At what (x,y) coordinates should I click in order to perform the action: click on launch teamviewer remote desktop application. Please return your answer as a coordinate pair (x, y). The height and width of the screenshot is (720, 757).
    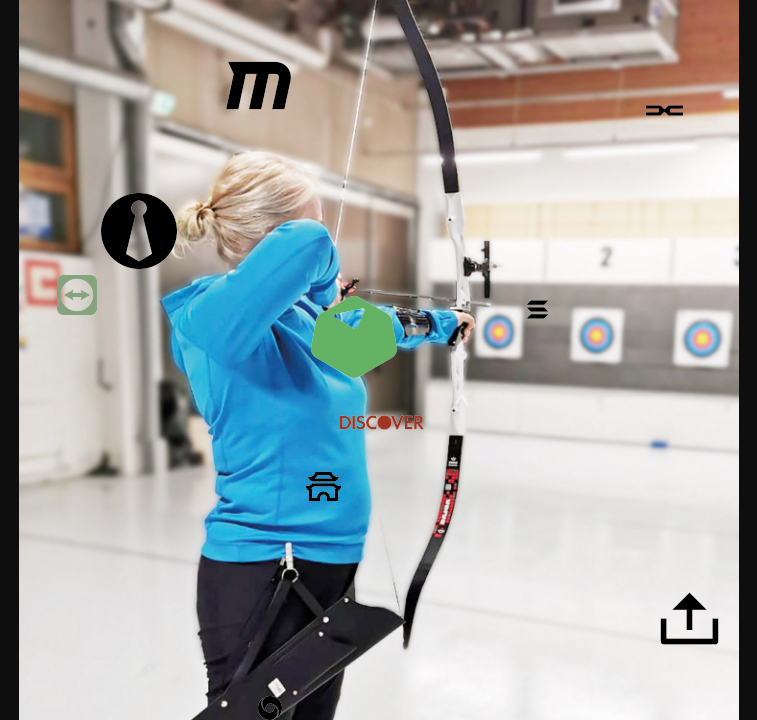
    Looking at the image, I should click on (77, 295).